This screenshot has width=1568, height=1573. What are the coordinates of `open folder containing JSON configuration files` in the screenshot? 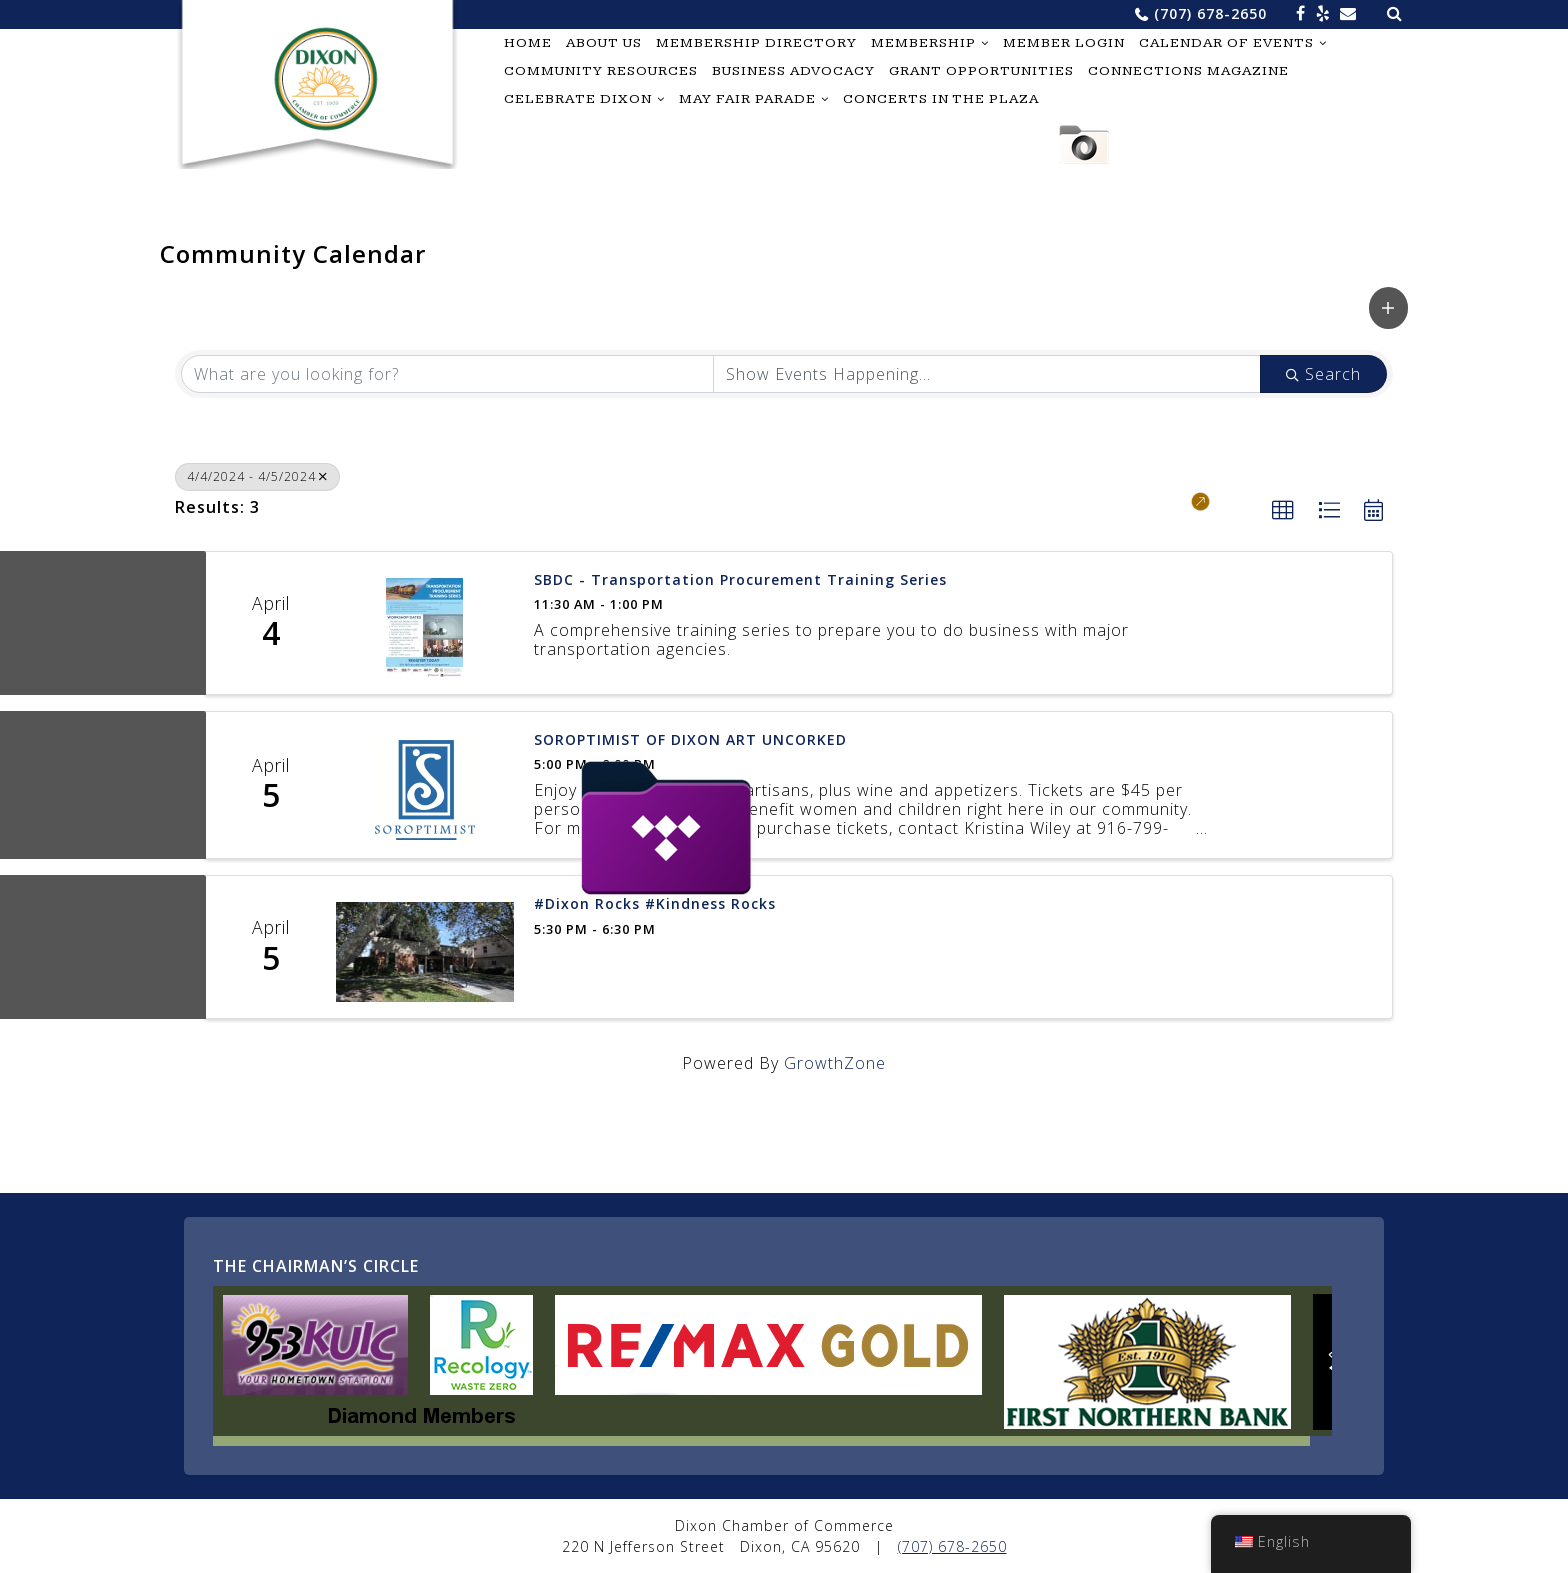 It's located at (1084, 146).